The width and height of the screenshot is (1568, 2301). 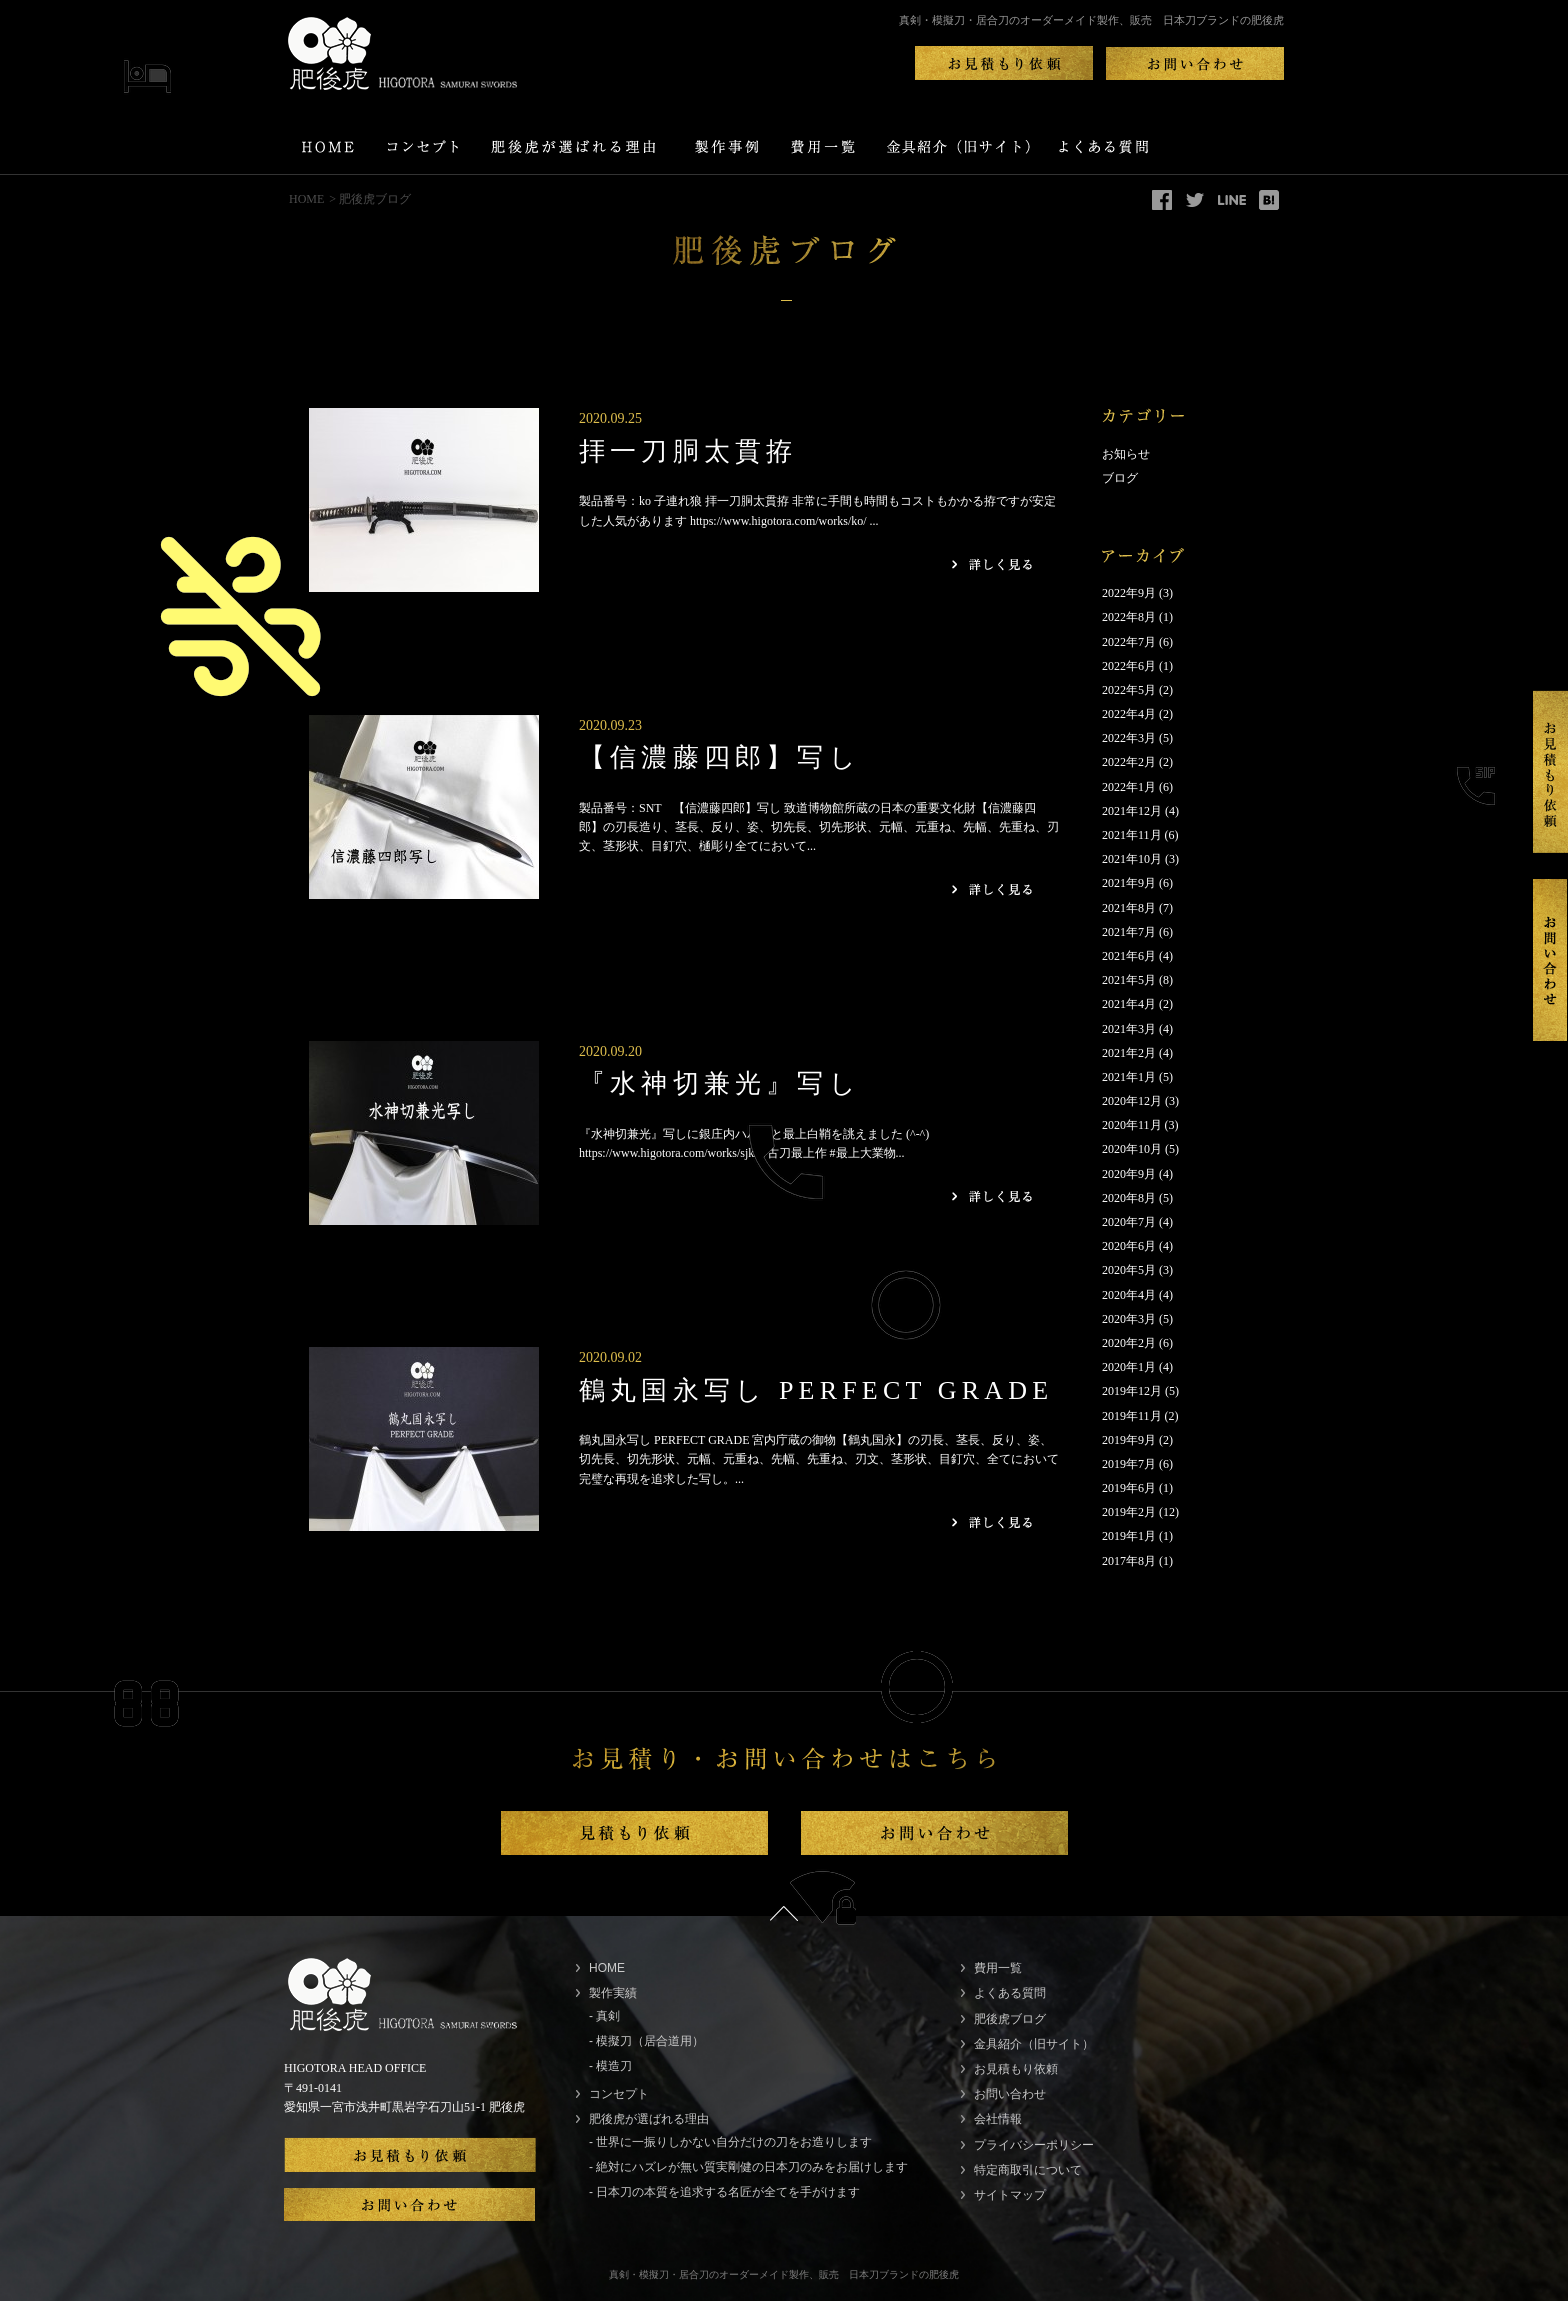 What do you see at coordinates (917, 1687) in the screenshot?
I see `GPS signal is searching or not yet locked` at bounding box center [917, 1687].